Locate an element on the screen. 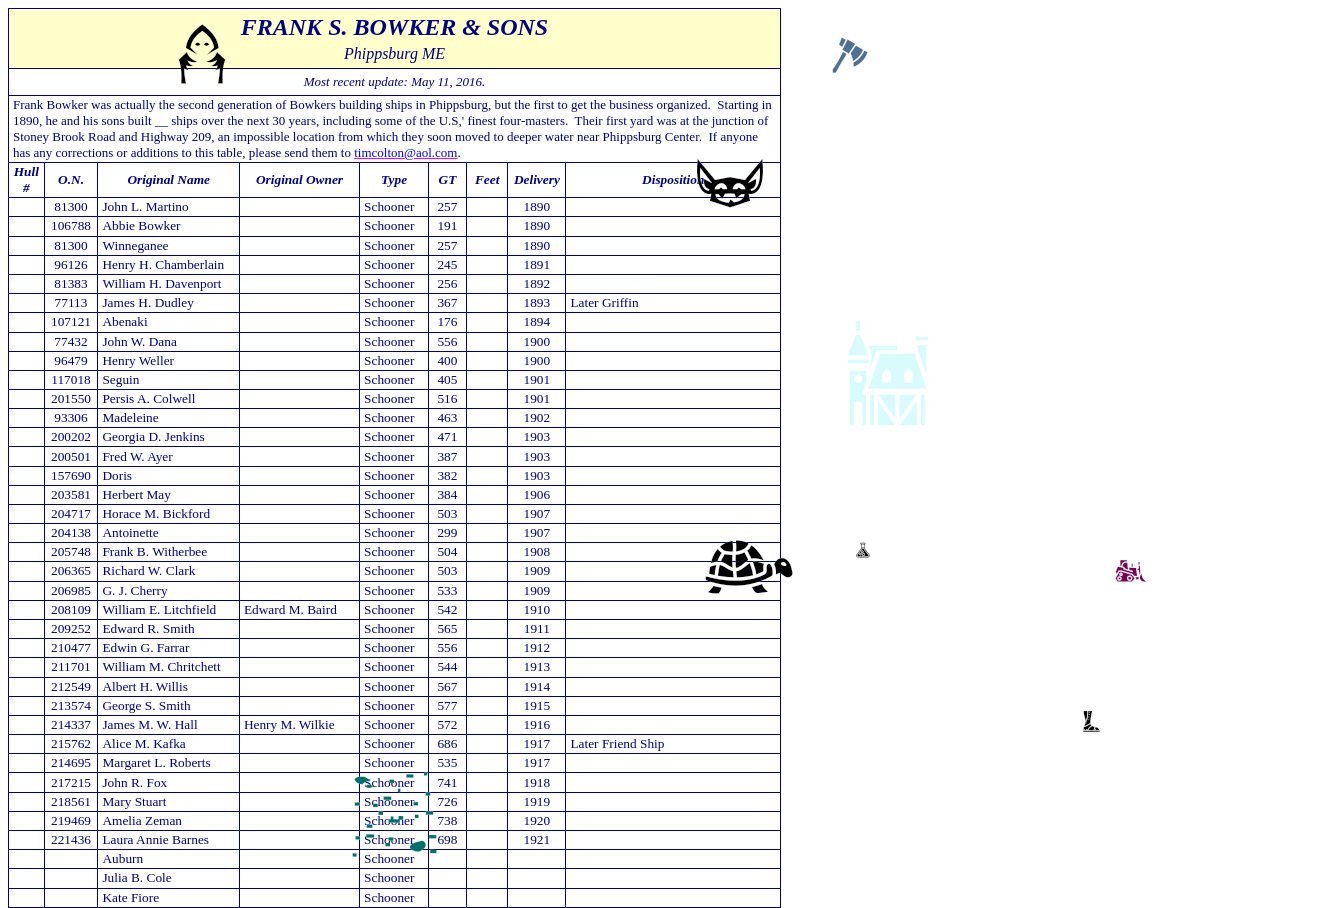  select a path or route tile in a game is located at coordinates (394, 814).